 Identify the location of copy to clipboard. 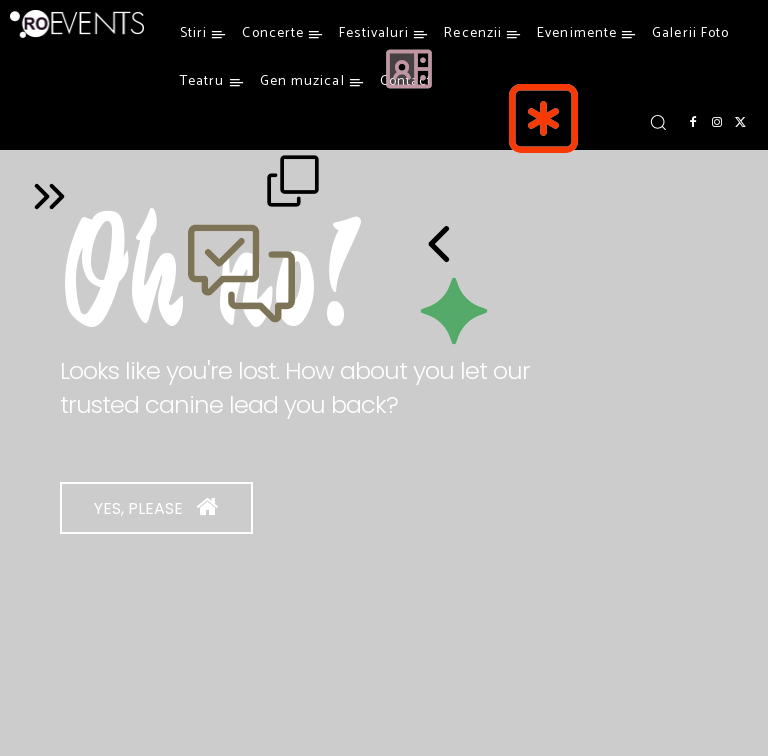
(293, 181).